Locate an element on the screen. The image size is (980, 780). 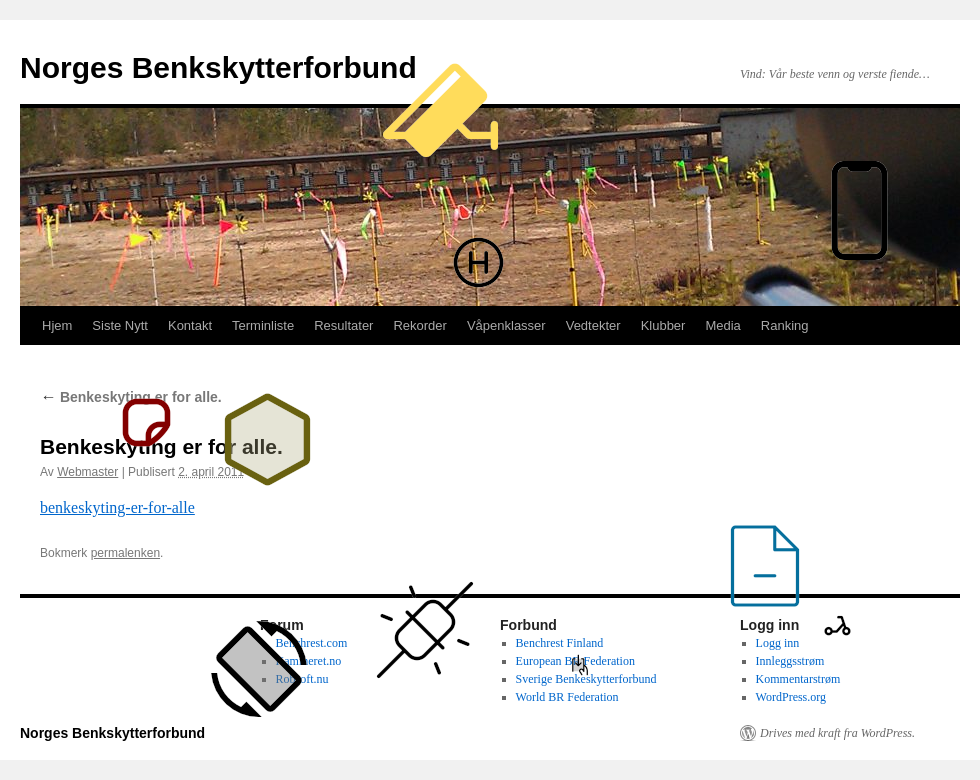
select scooter as transportation mode is located at coordinates (837, 626).